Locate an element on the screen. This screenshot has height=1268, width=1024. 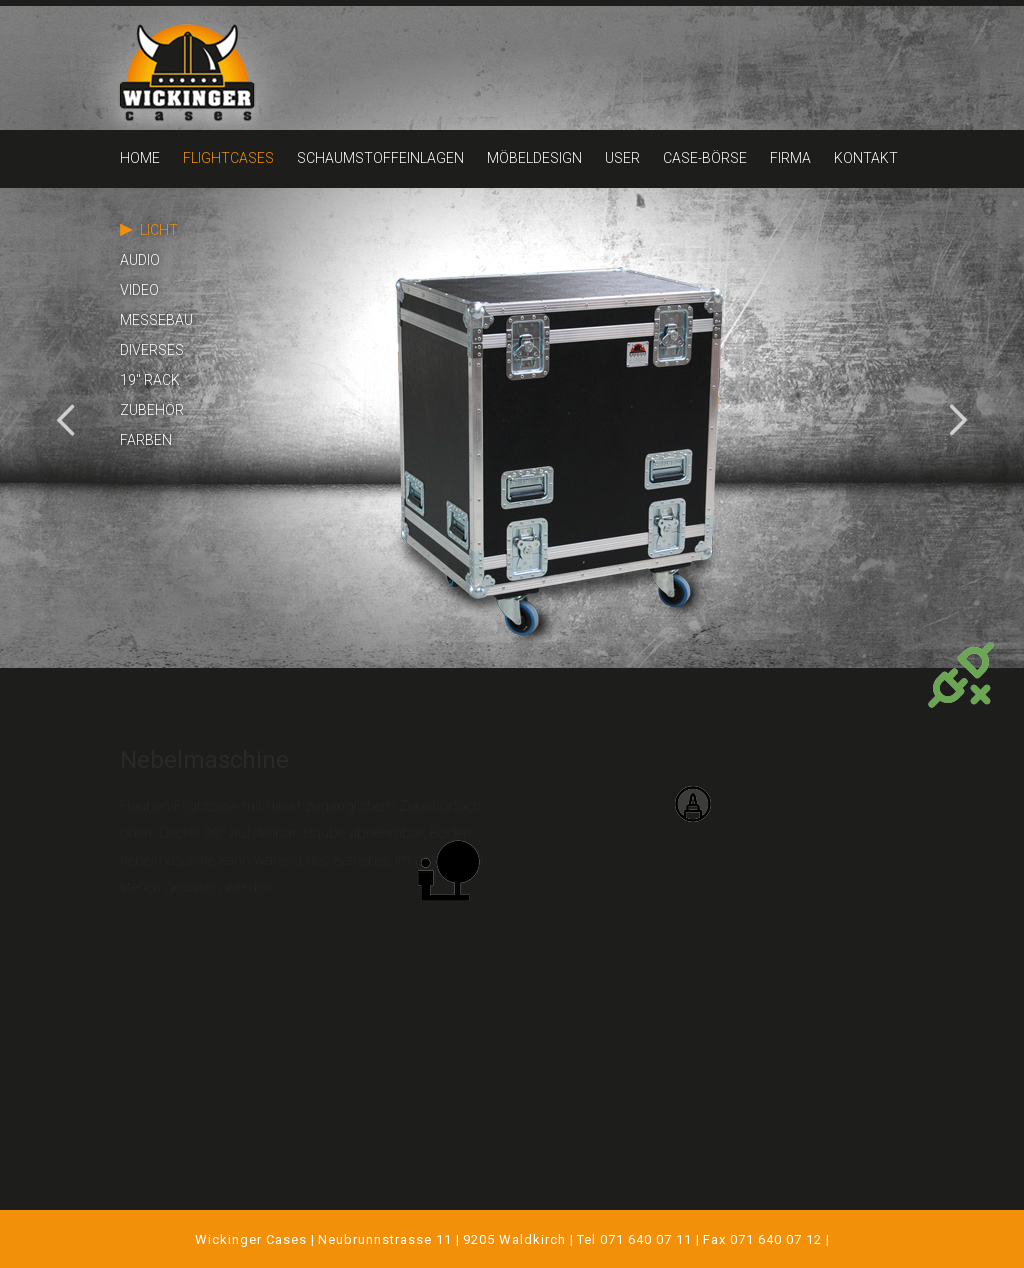
disconnect from power source is located at coordinates (961, 675).